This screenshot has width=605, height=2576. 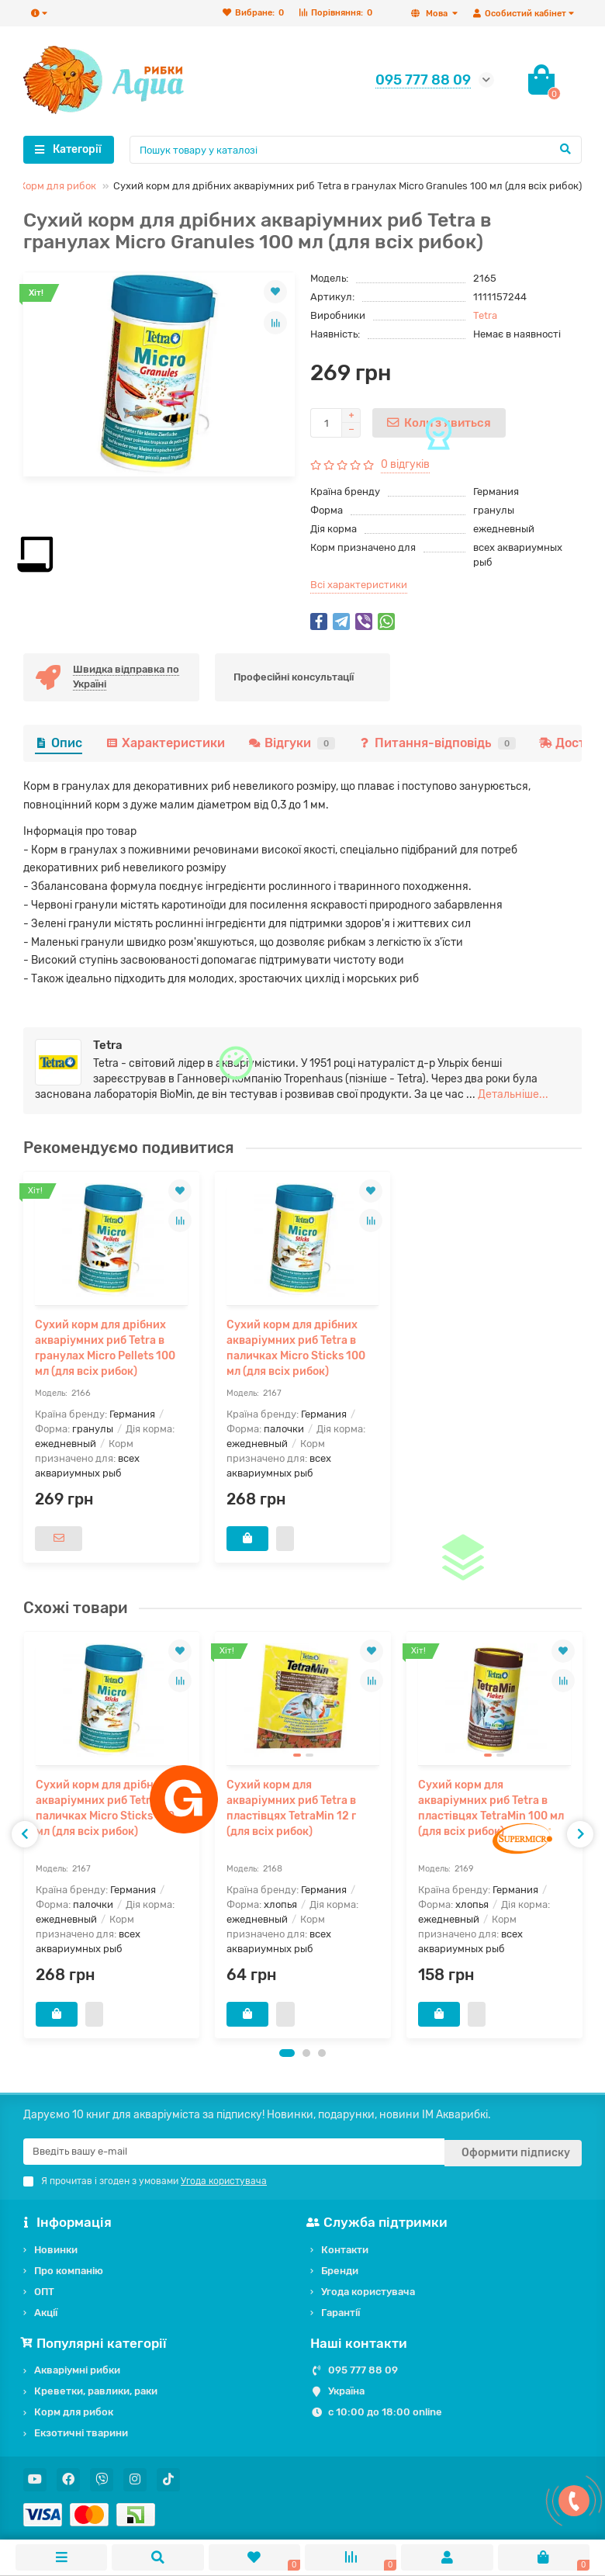 I want to click on view document or paper file, so click(x=36, y=554).